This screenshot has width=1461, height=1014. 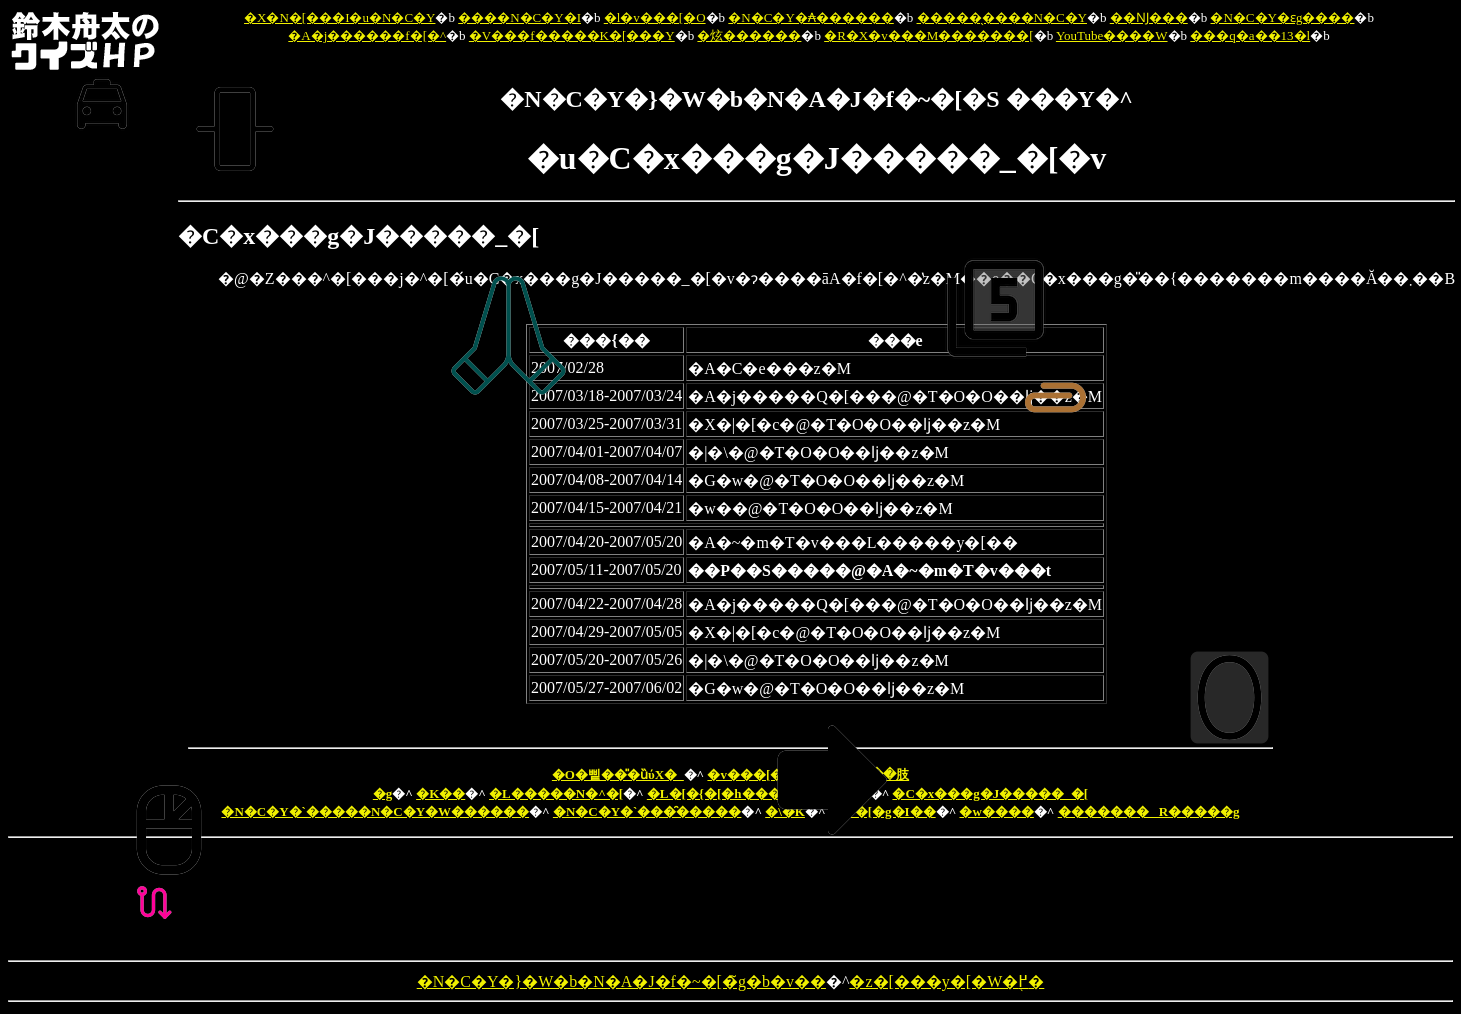 What do you see at coordinates (169, 830) in the screenshot?
I see `right-click action or context menu trigger` at bounding box center [169, 830].